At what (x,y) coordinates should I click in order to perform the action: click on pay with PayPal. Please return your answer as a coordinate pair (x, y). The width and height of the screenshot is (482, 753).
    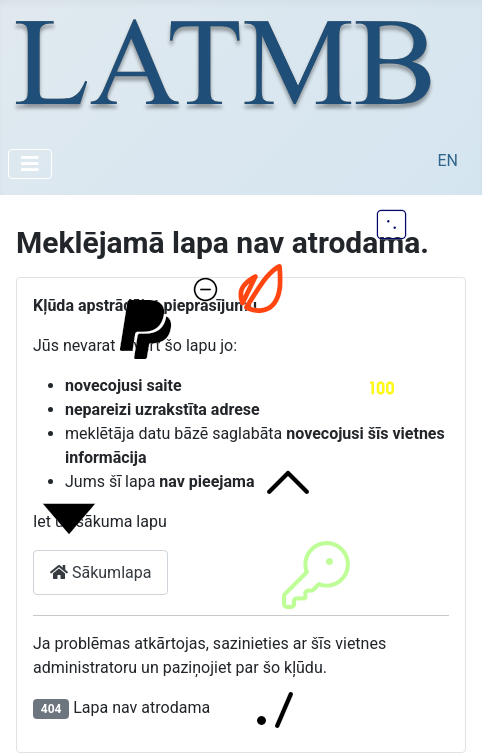
    Looking at the image, I should click on (145, 329).